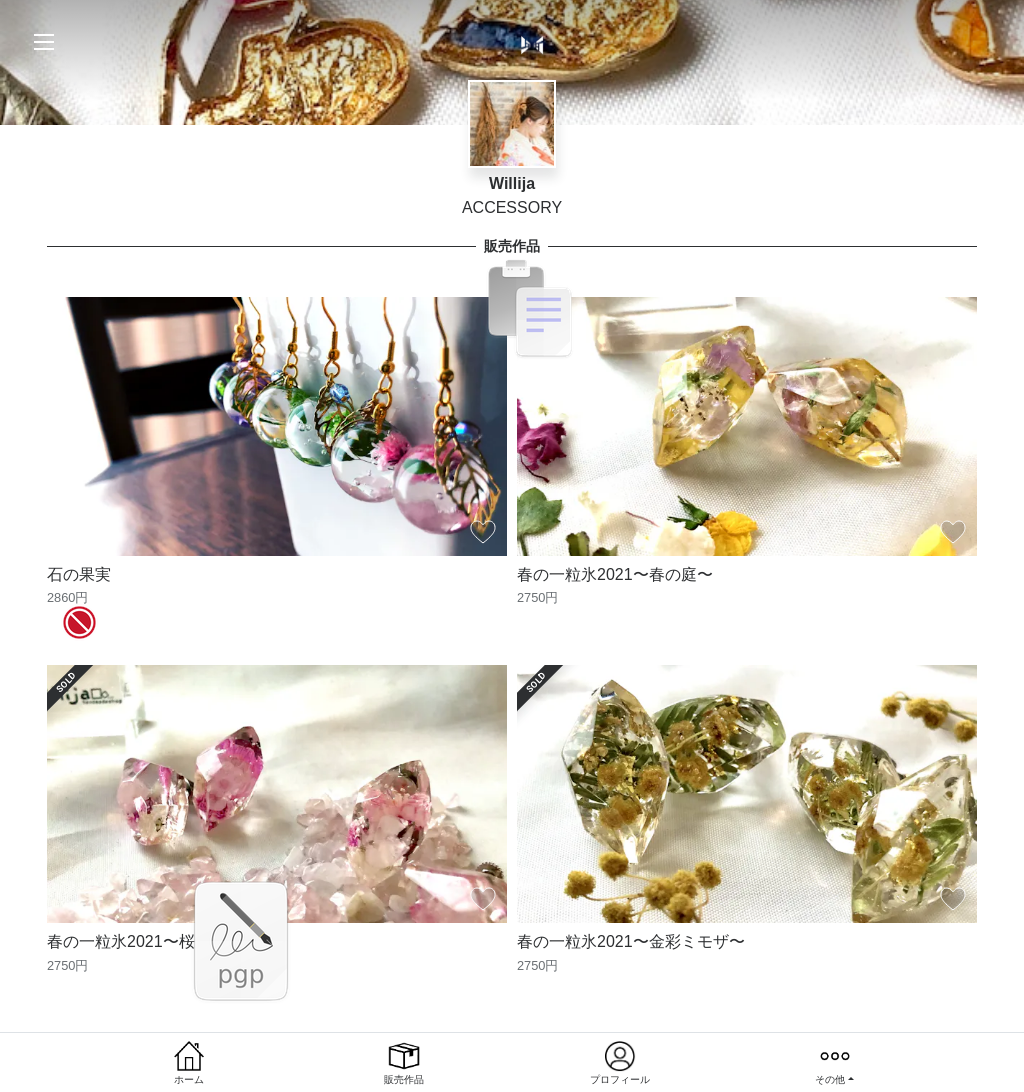  Describe the element at coordinates (79, 622) in the screenshot. I see `clear or delete text from an input field` at that location.